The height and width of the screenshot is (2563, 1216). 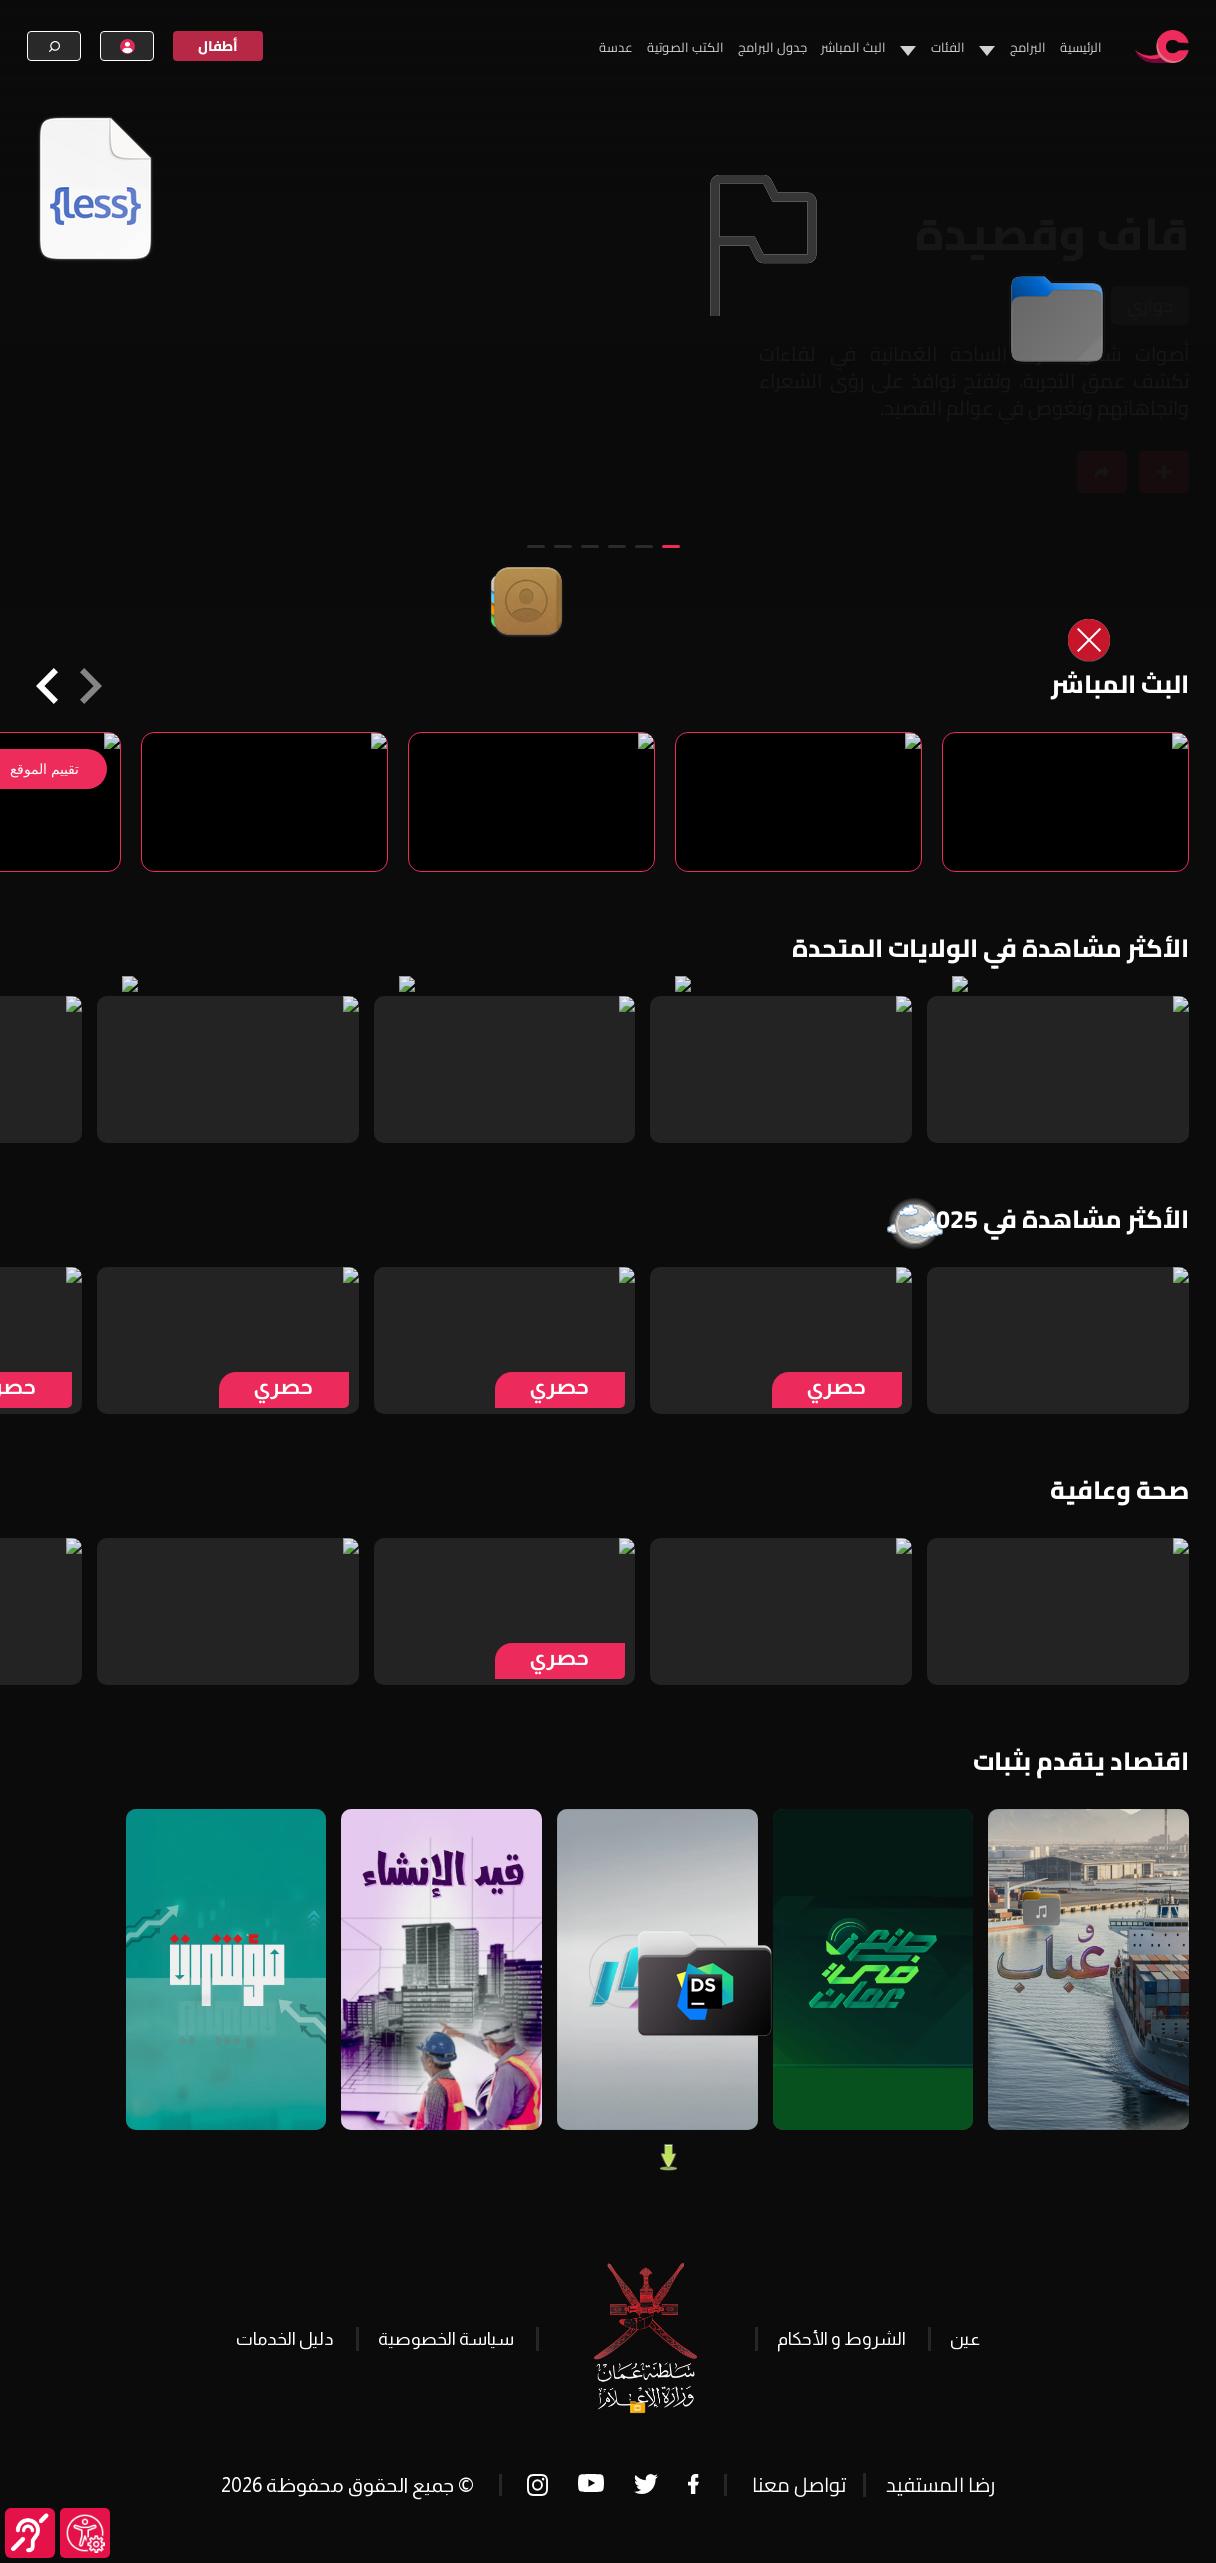 I want to click on a LESS stylesheet file, so click(x=95, y=188).